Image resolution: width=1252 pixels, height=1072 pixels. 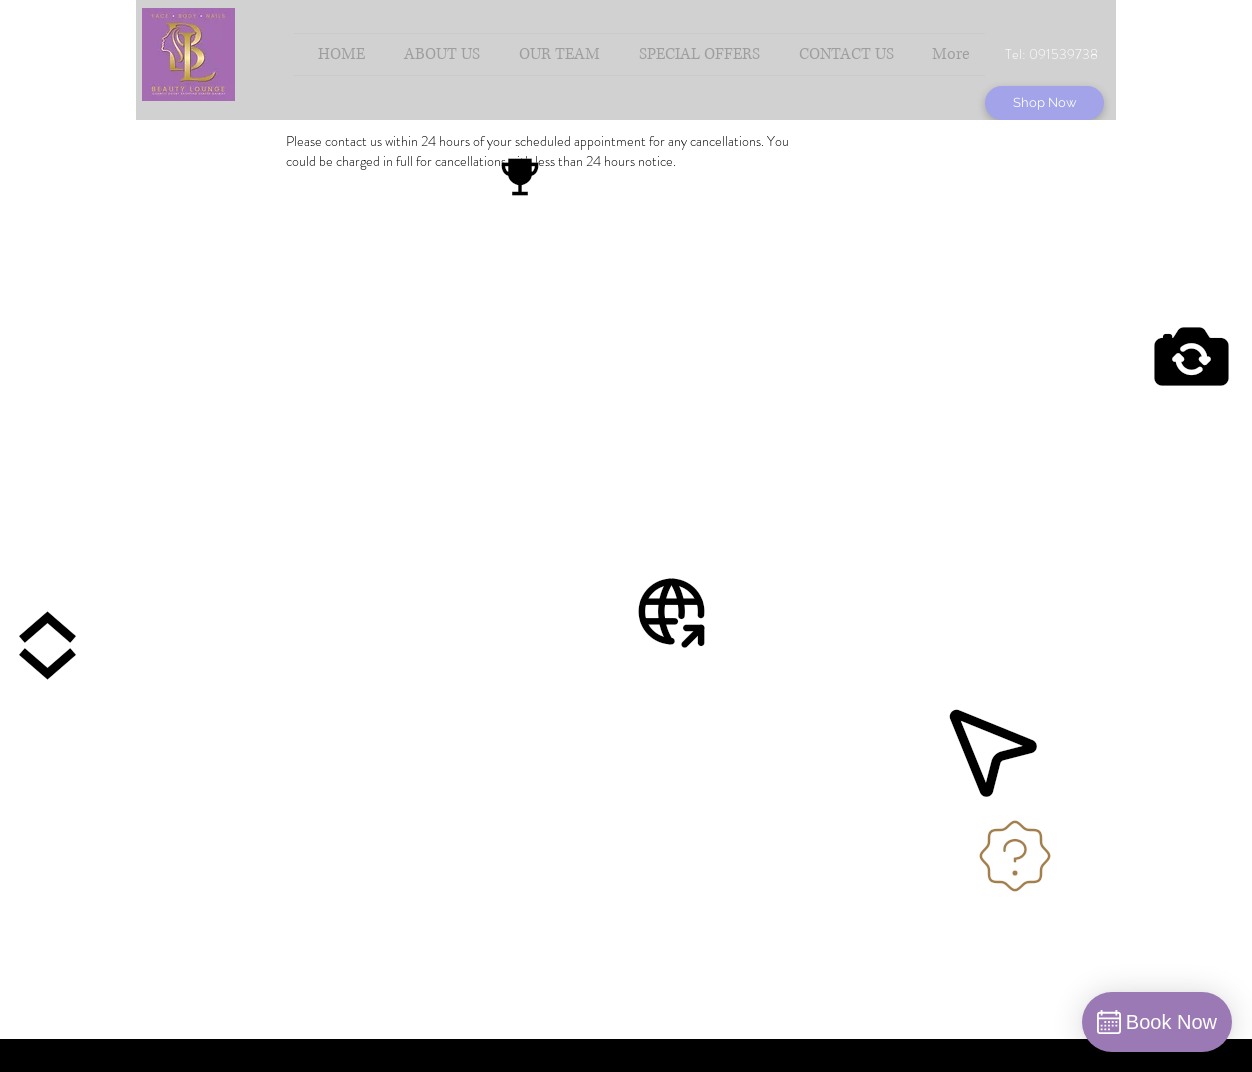 I want to click on access help or FAQ section, so click(x=1015, y=856).